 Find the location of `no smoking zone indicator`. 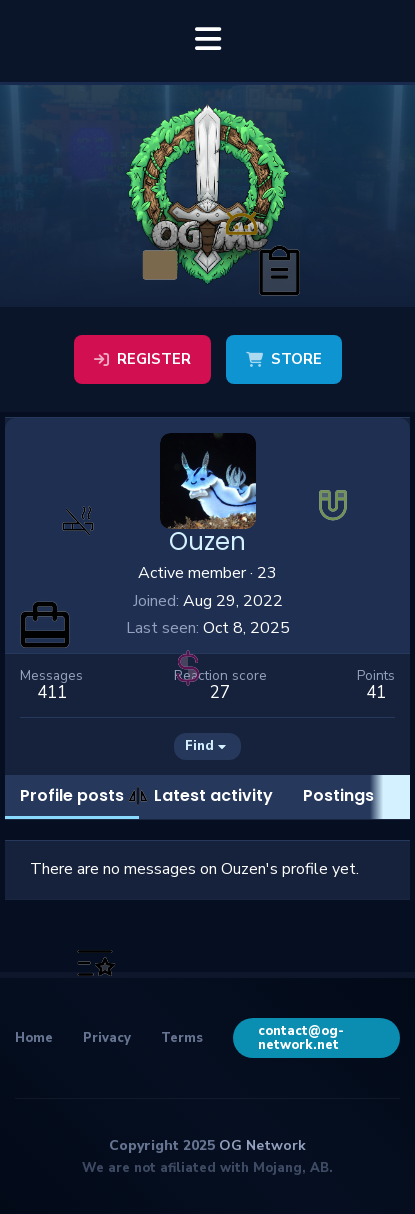

no smoking zone indicator is located at coordinates (78, 522).